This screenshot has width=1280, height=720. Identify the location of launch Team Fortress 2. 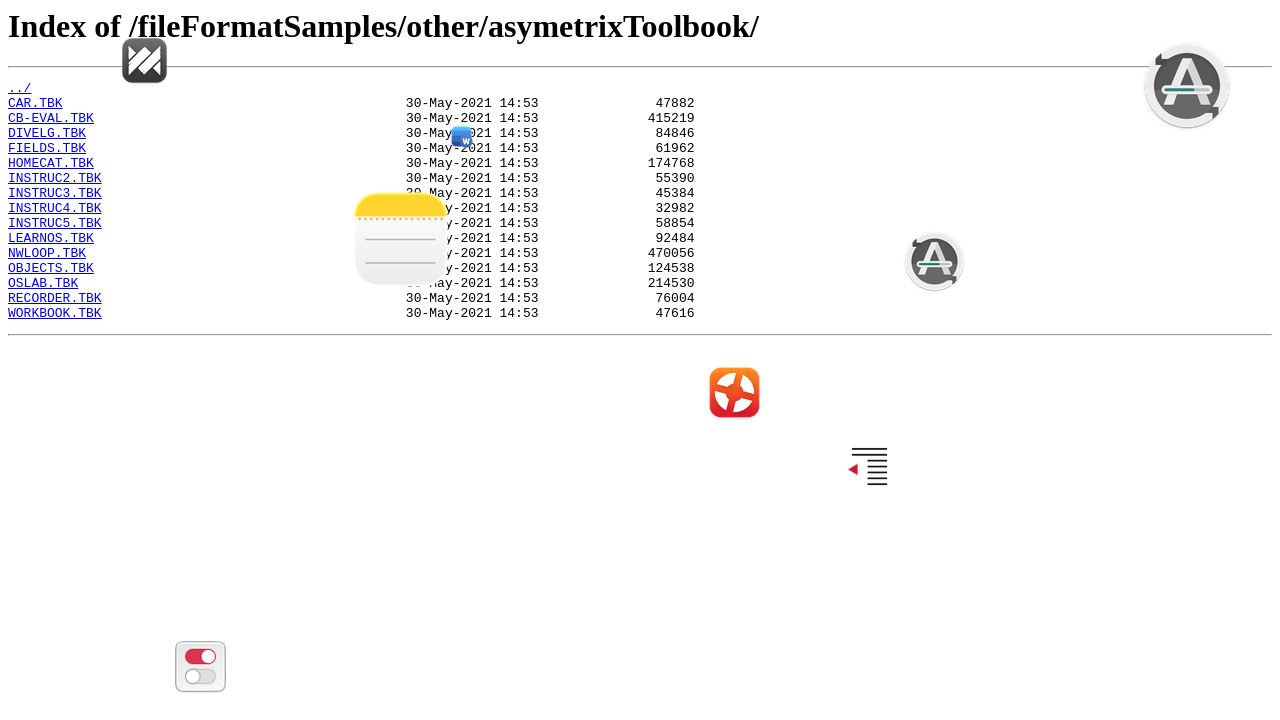
(734, 392).